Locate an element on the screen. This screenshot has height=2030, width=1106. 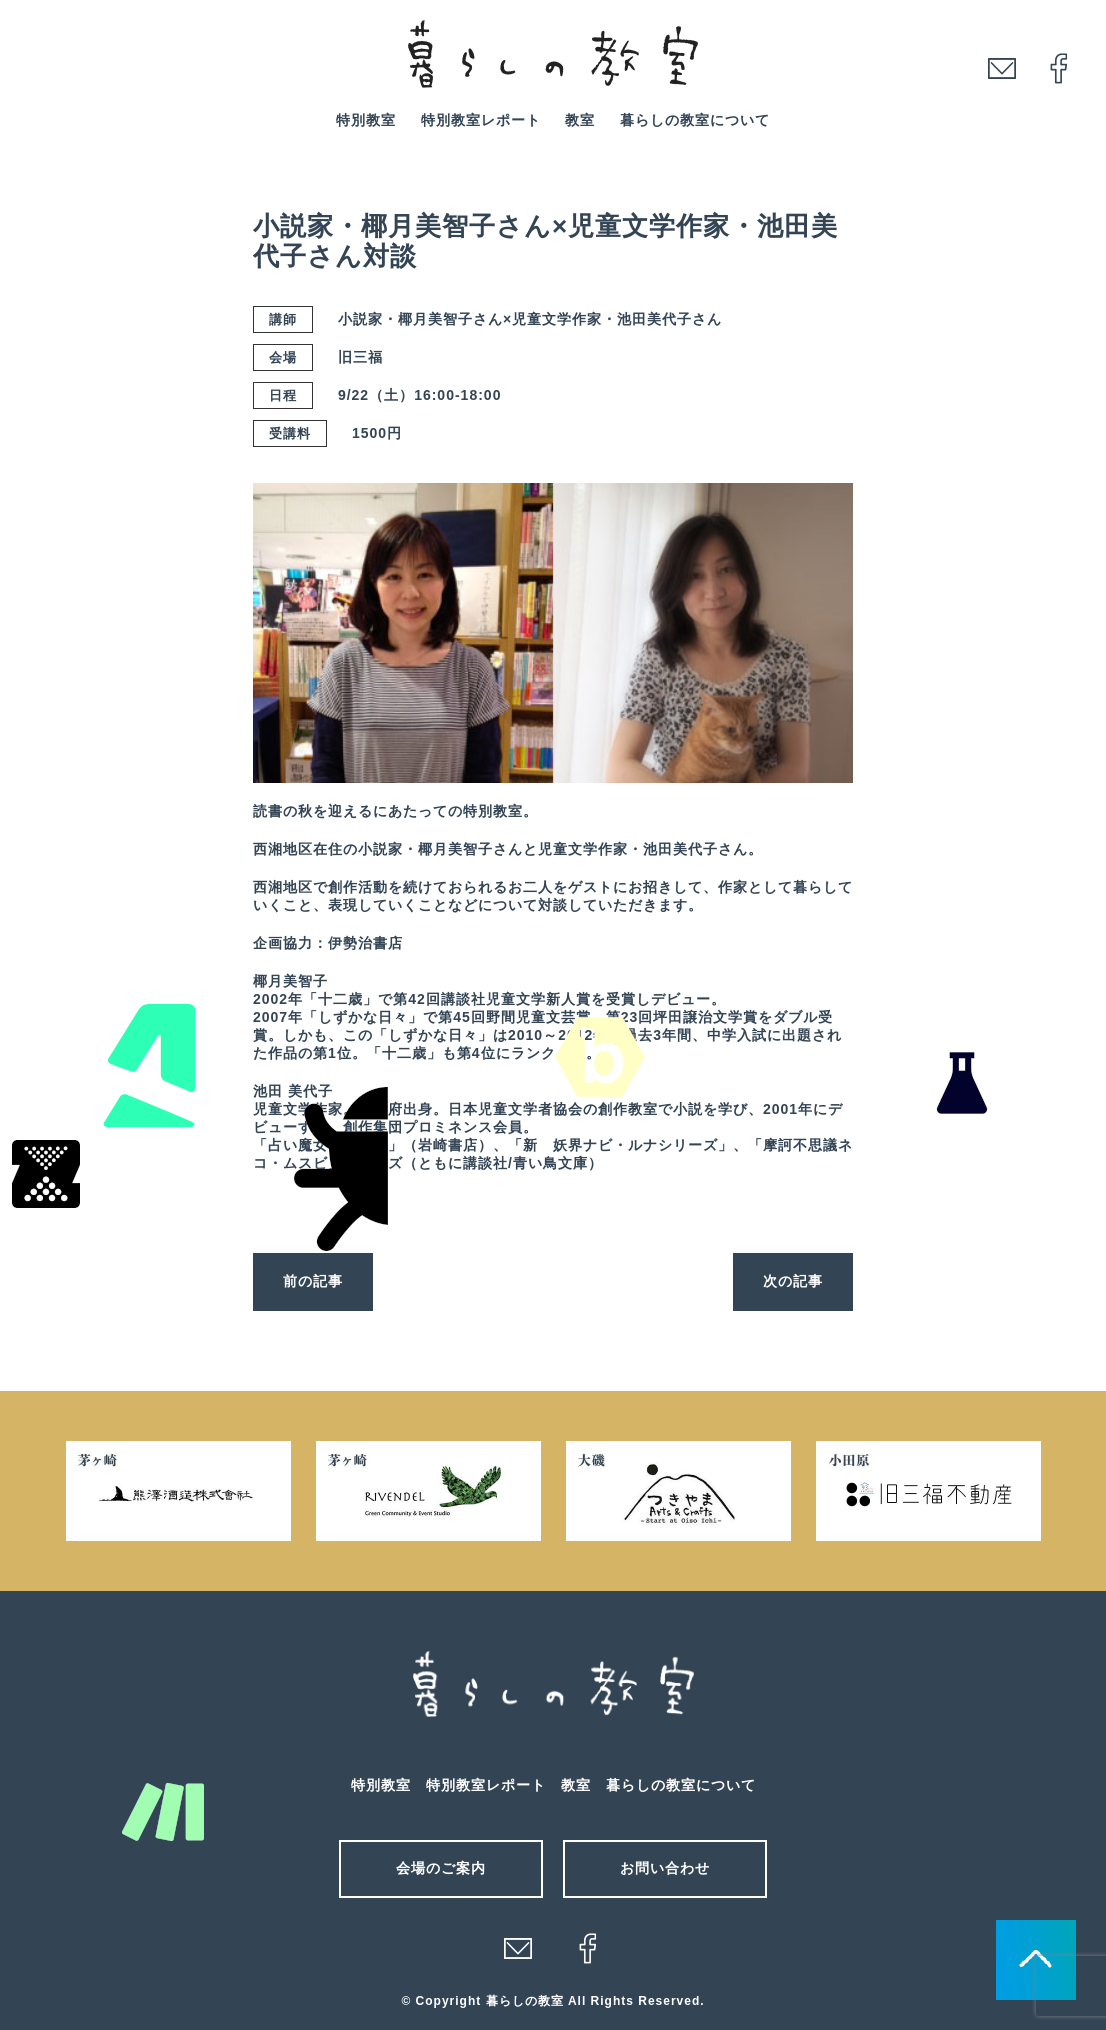
visit gsmarena website for phone specs and reviews is located at coordinates (149, 1065).